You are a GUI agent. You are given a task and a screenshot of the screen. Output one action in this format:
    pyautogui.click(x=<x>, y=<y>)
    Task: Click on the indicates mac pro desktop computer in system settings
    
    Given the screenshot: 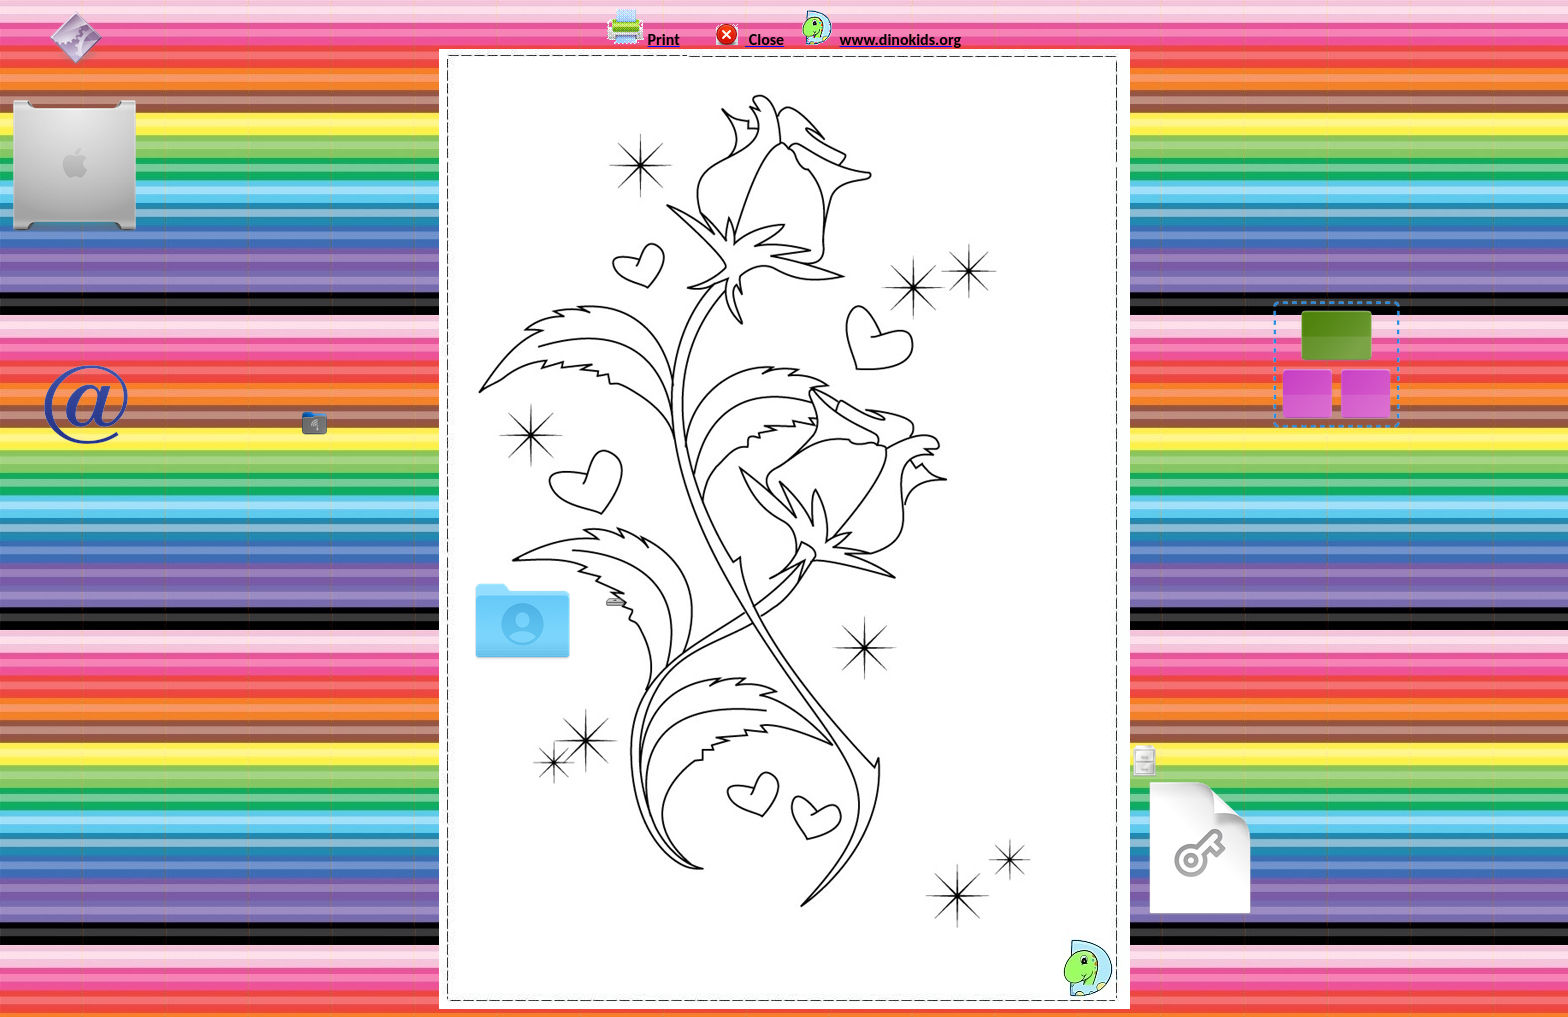 What is the action you would take?
    pyautogui.click(x=74, y=166)
    